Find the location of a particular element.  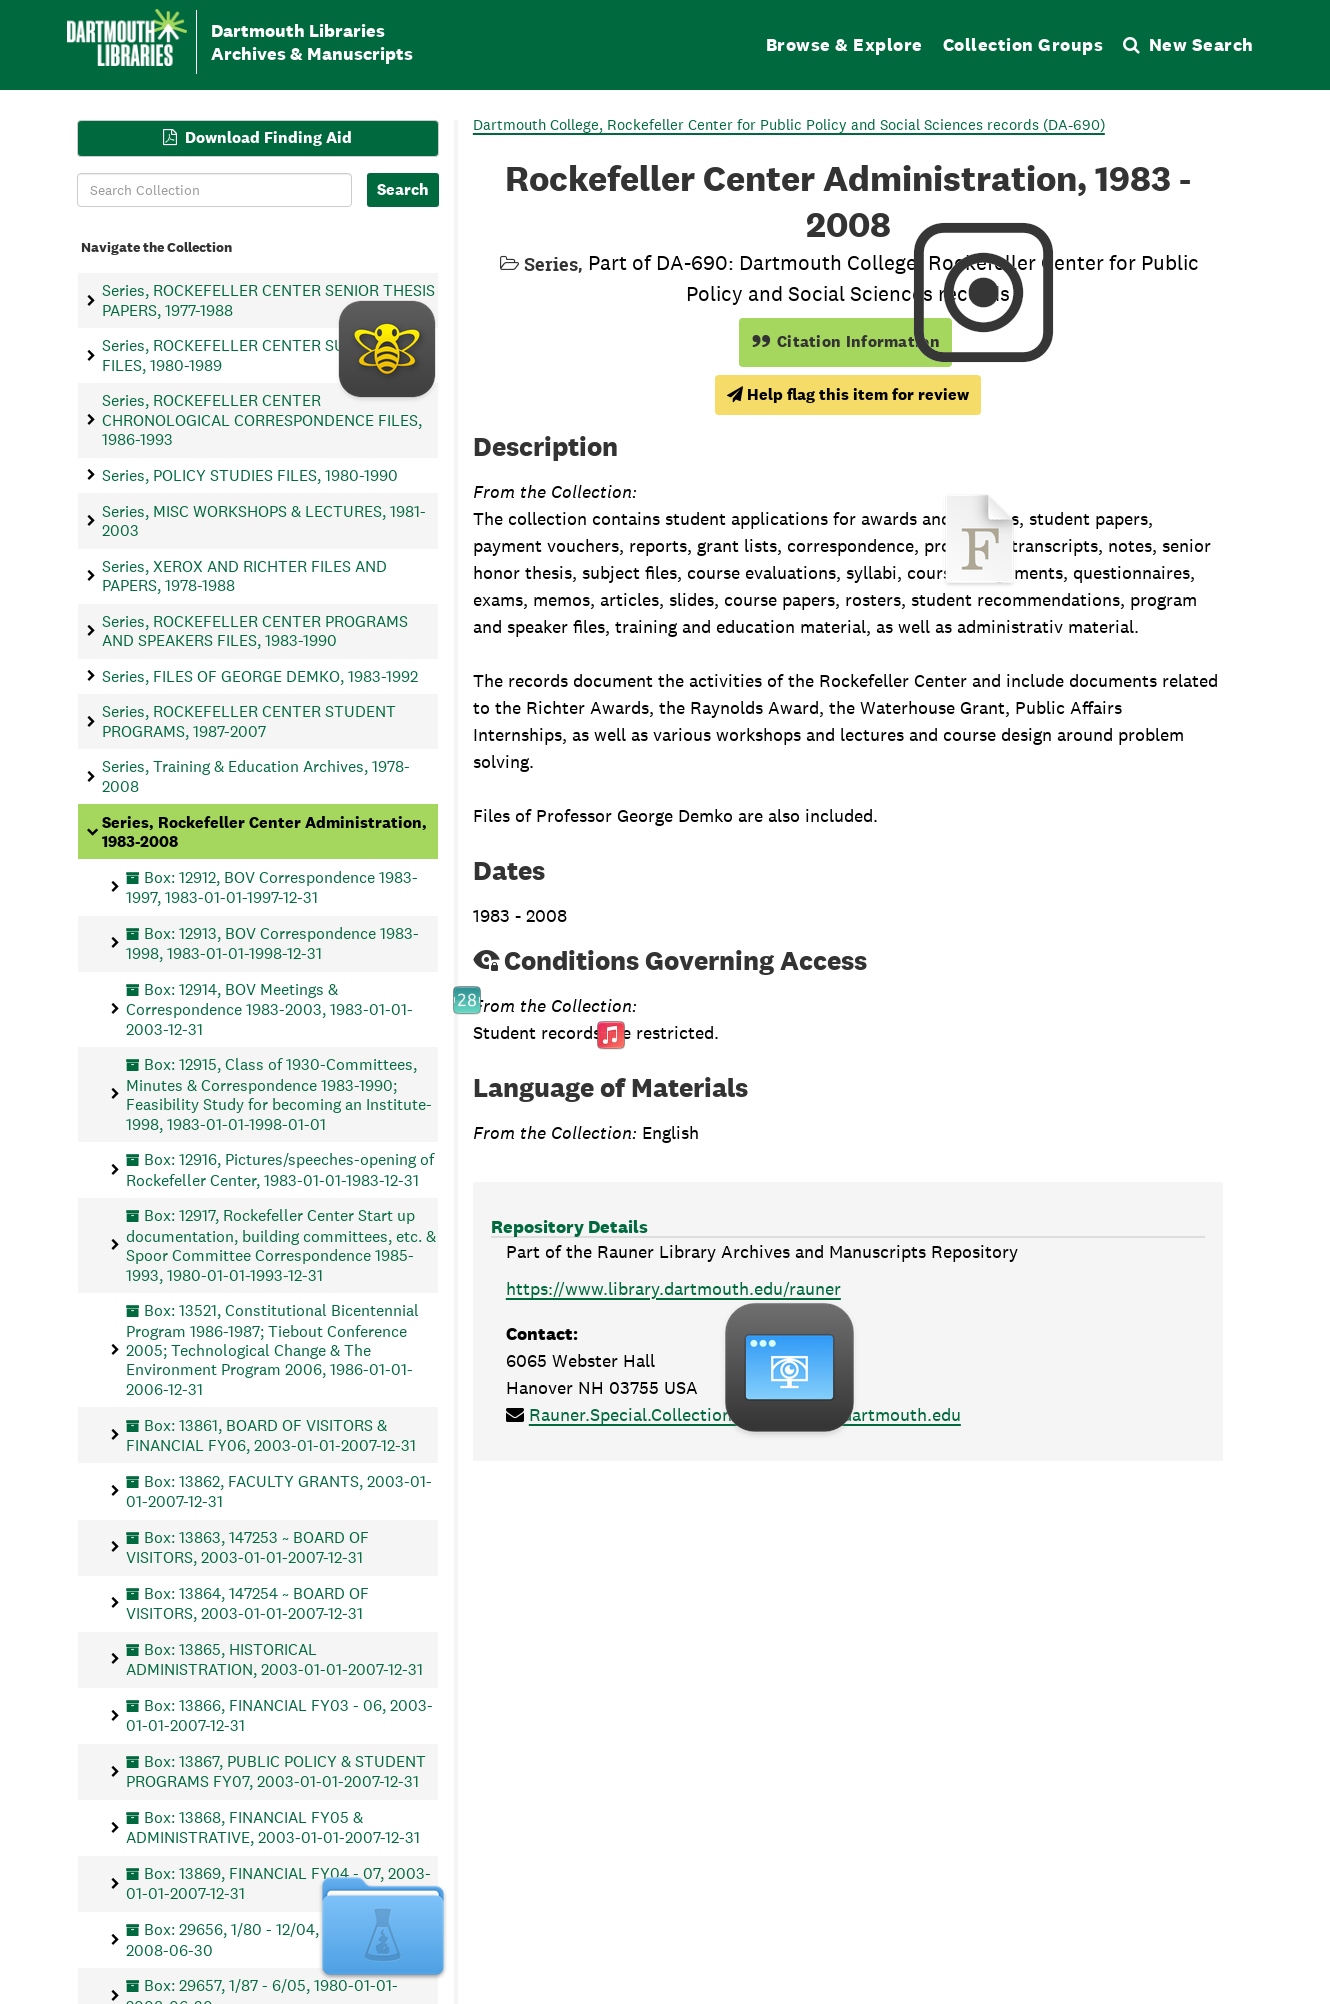

open rhythmbox music player is located at coordinates (983, 292).